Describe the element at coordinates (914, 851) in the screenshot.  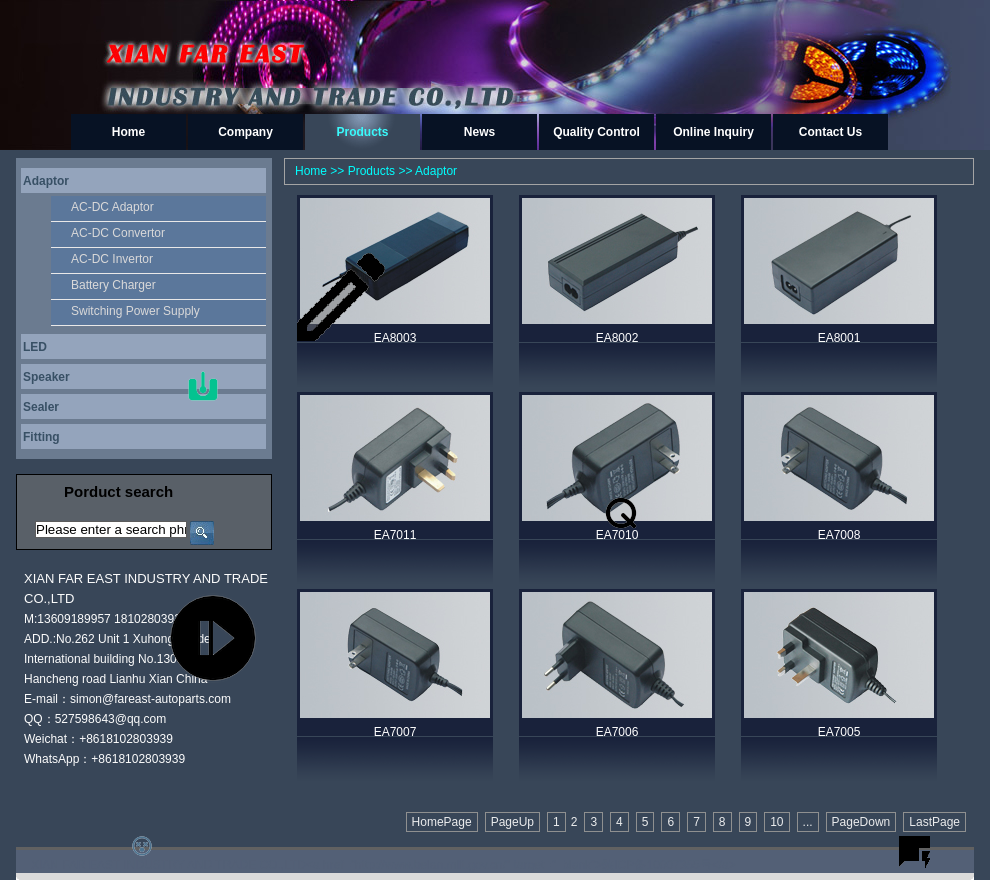
I see `send a quick reply to a message` at that location.